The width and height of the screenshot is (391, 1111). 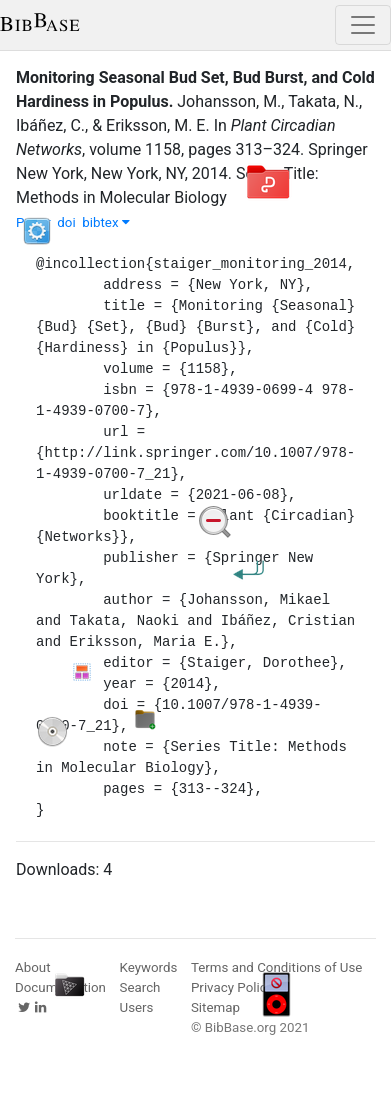 I want to click on iPod device with sync error or connection issue, so click(x=276, y=994).